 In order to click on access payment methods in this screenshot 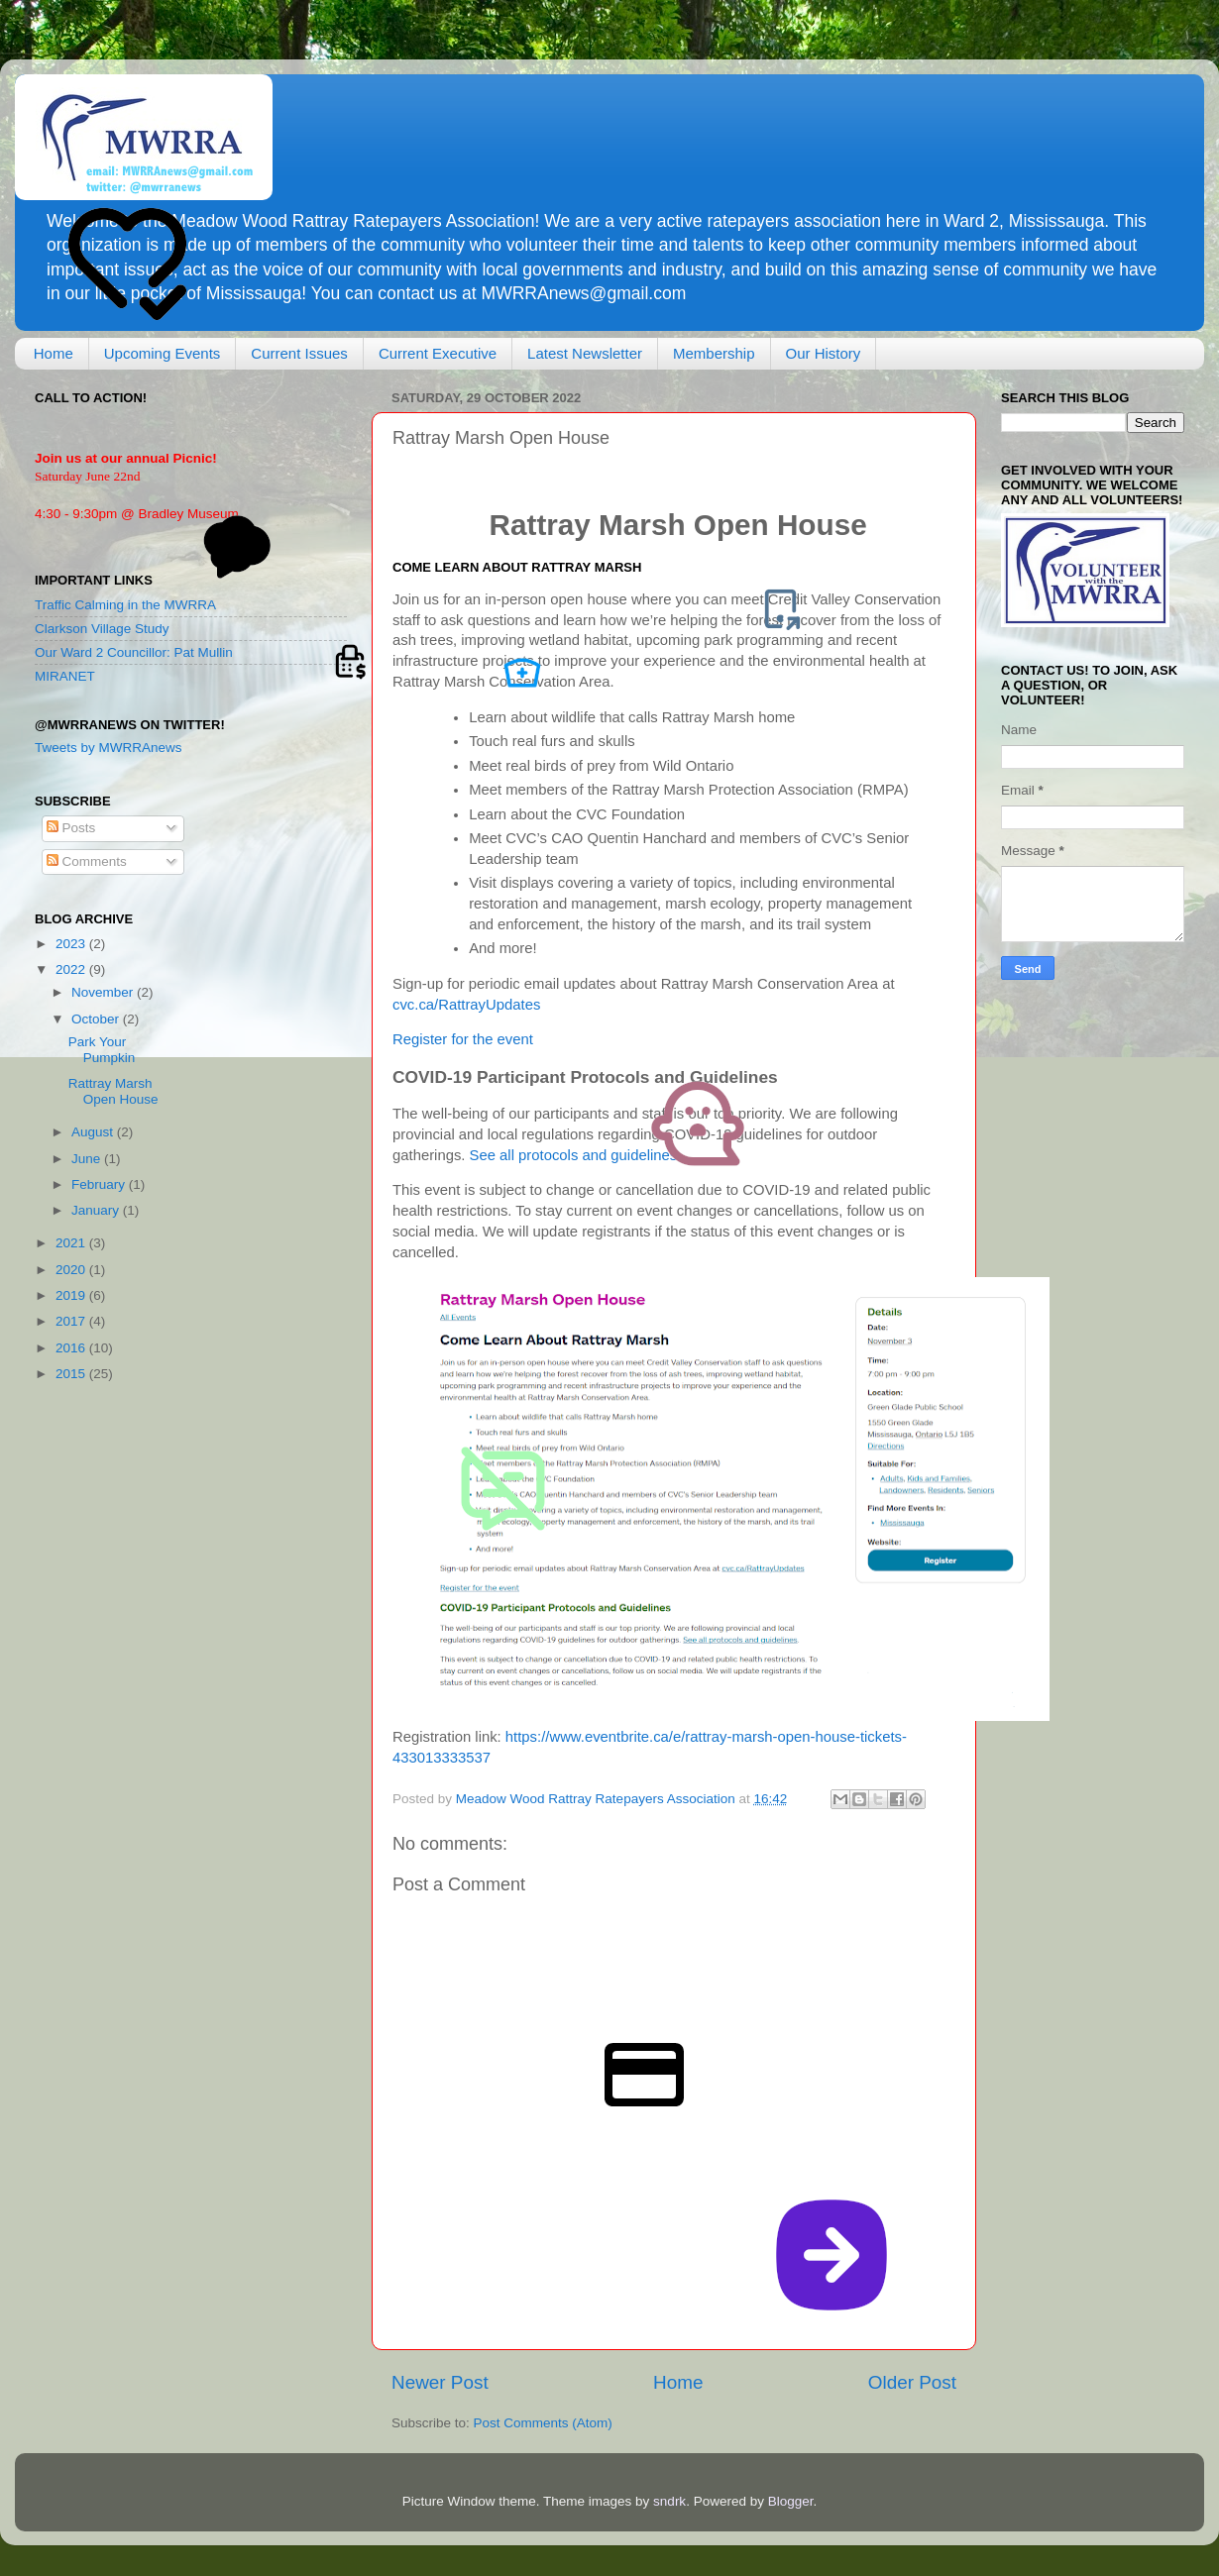, I will do `click(644, 2075)`.